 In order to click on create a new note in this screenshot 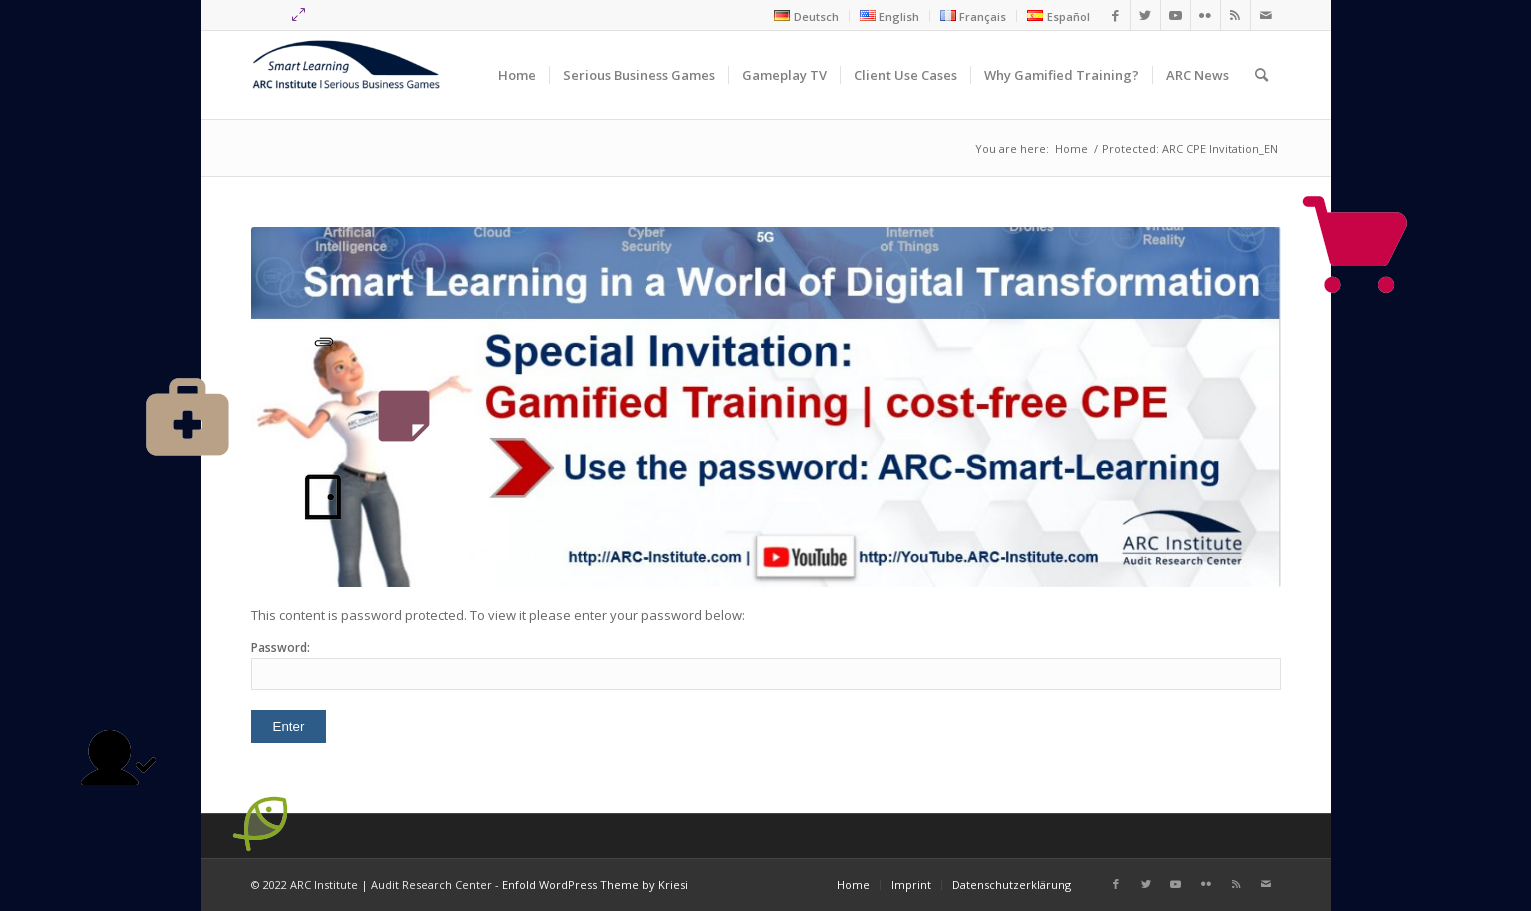, I will do `click(404, 416)`.